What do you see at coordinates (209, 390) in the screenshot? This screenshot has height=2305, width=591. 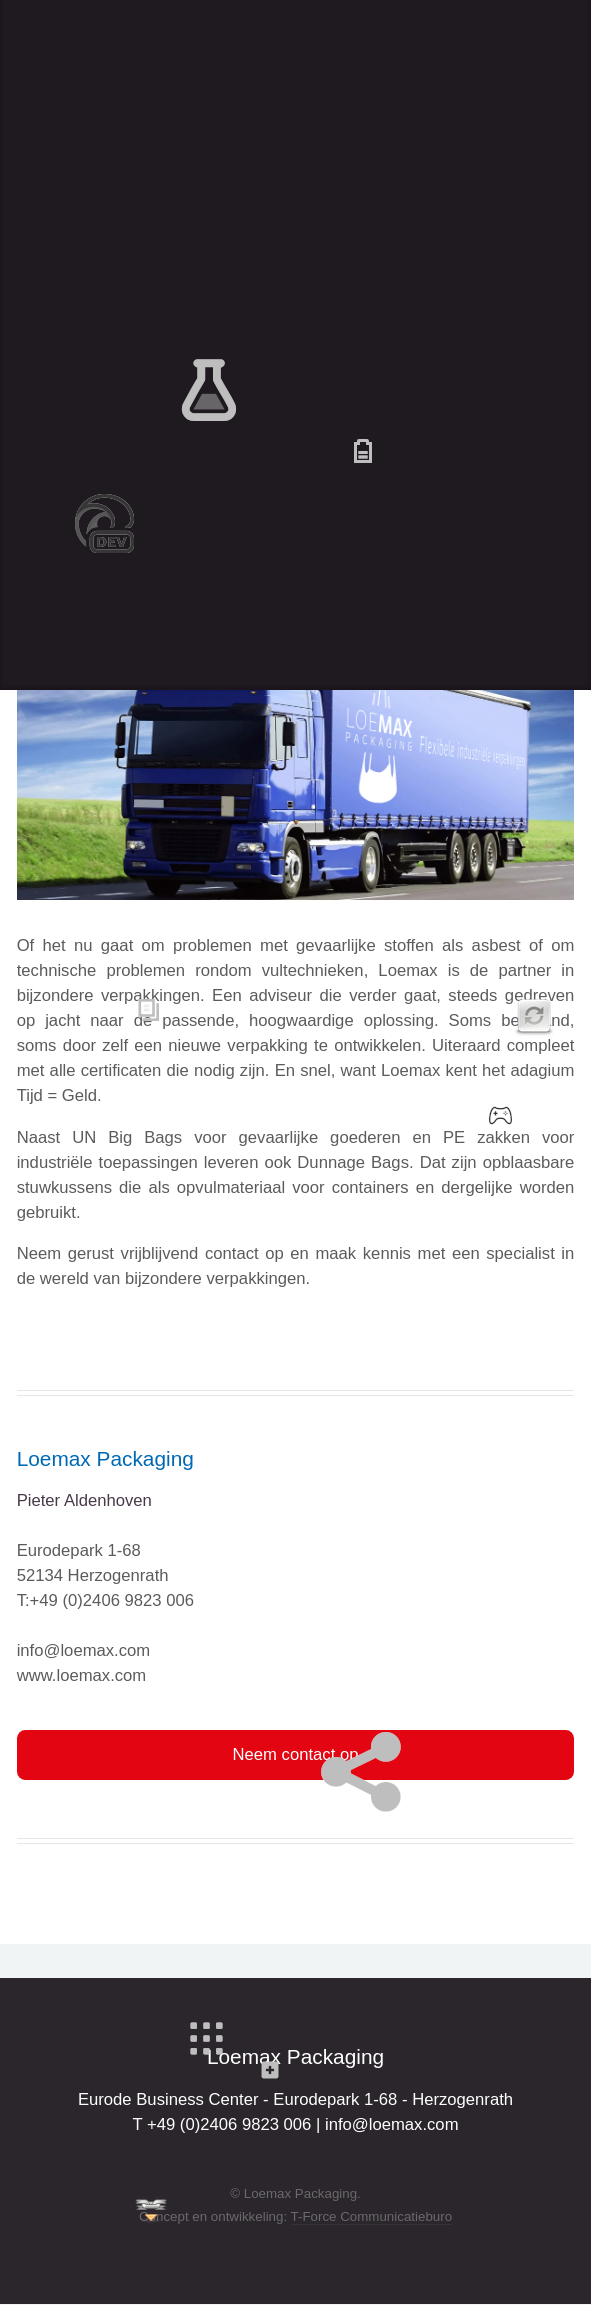 I see `open science or laboratory applications` at bounding box center [209, 390].